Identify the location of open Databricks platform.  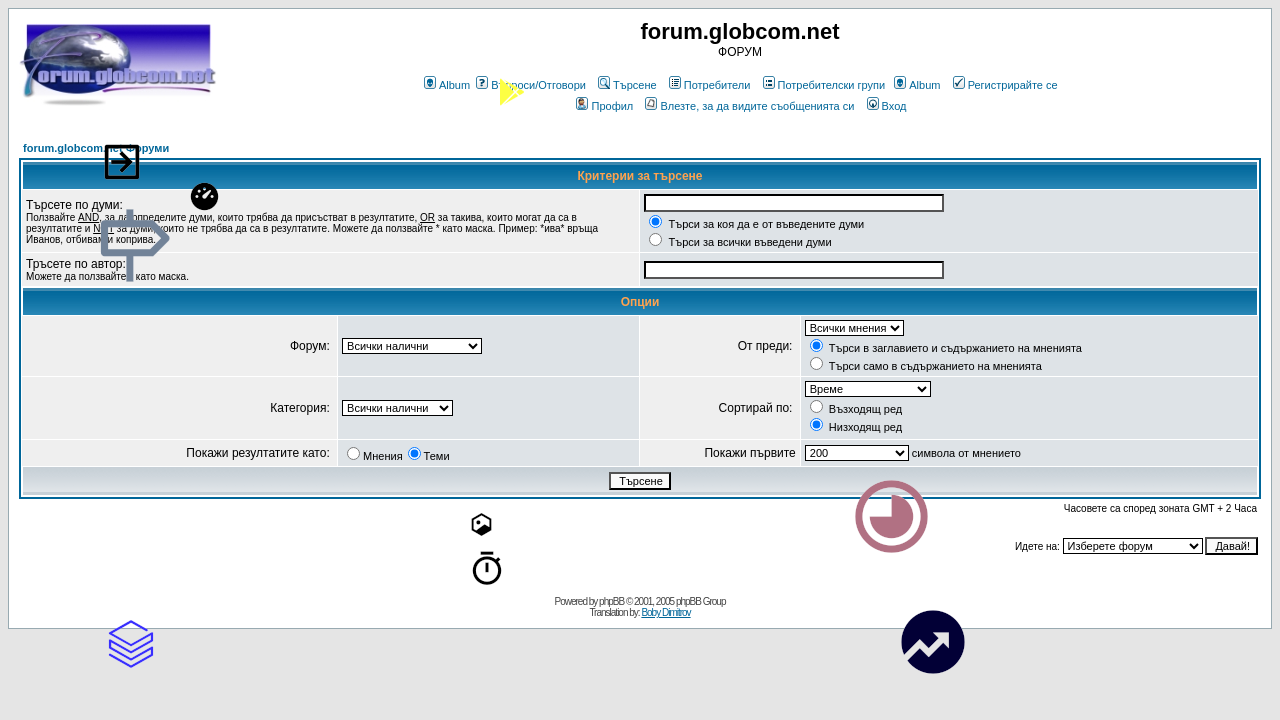
(131, 644).